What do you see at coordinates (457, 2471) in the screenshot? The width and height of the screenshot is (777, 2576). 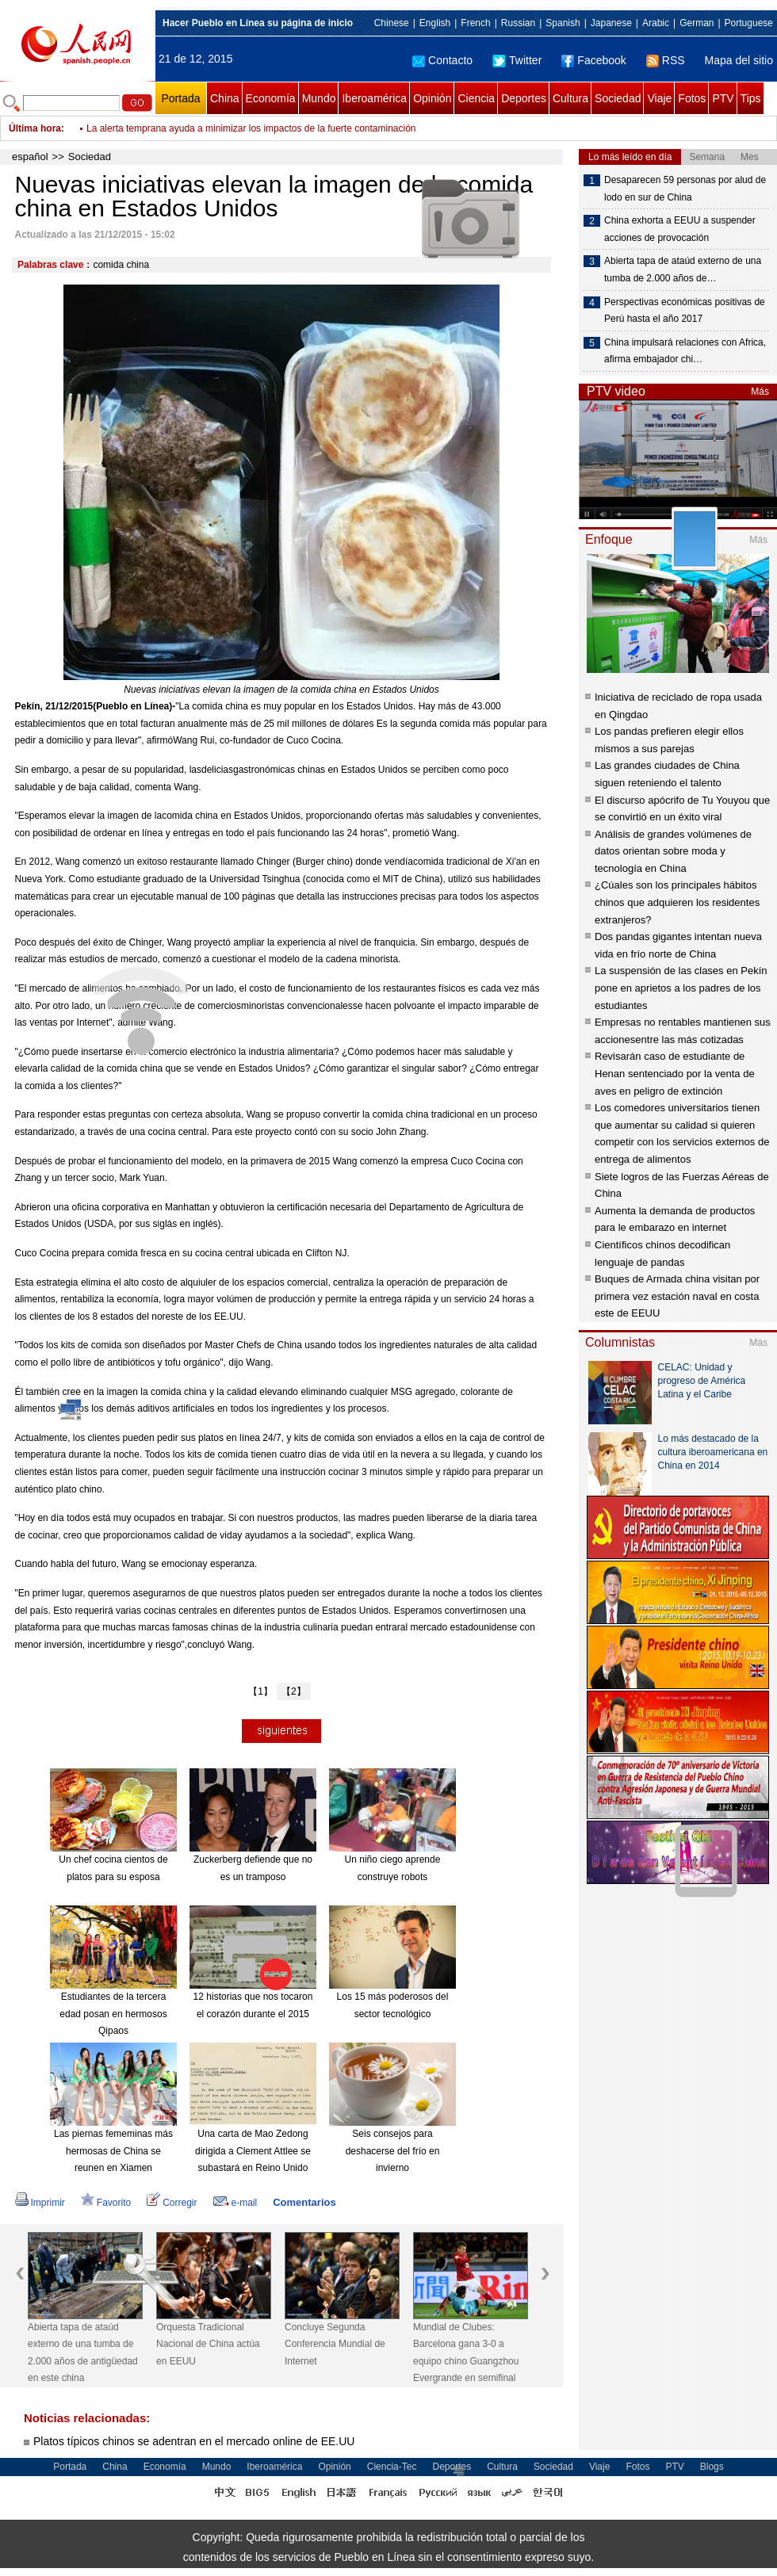 I see `align text to the right margin` at bounding box center [457, 2471].